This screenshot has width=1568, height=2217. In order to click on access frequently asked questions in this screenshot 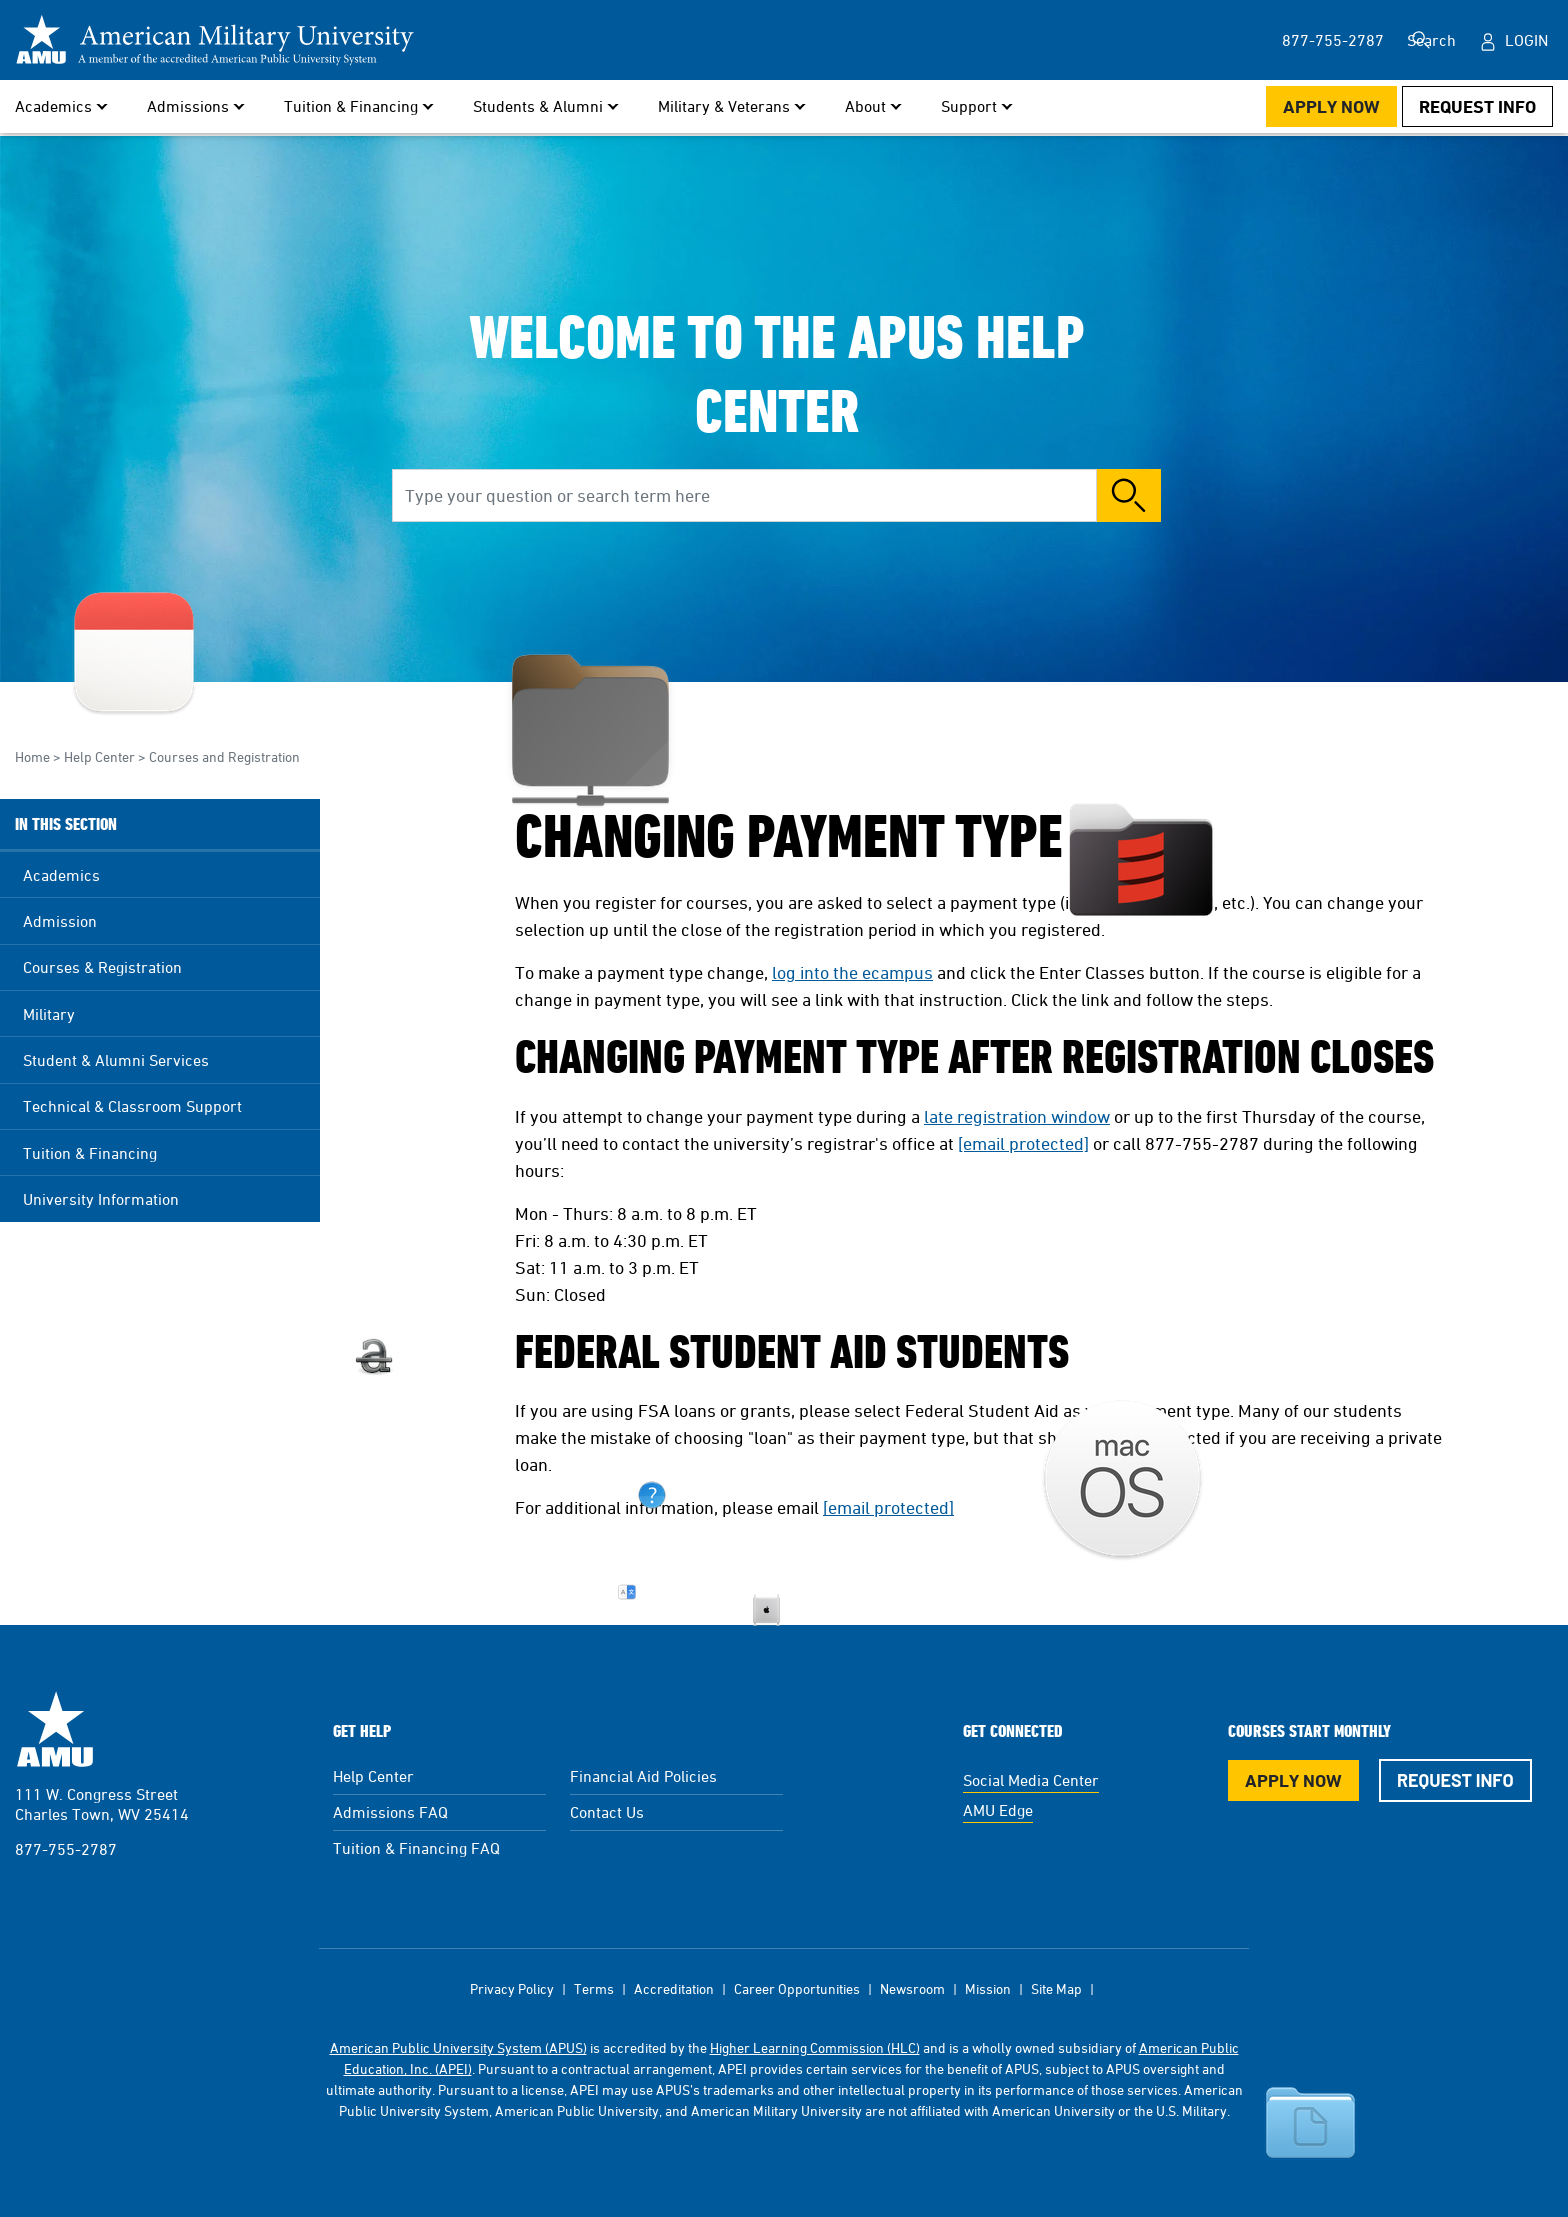, I will do `click(652, 1495)`.